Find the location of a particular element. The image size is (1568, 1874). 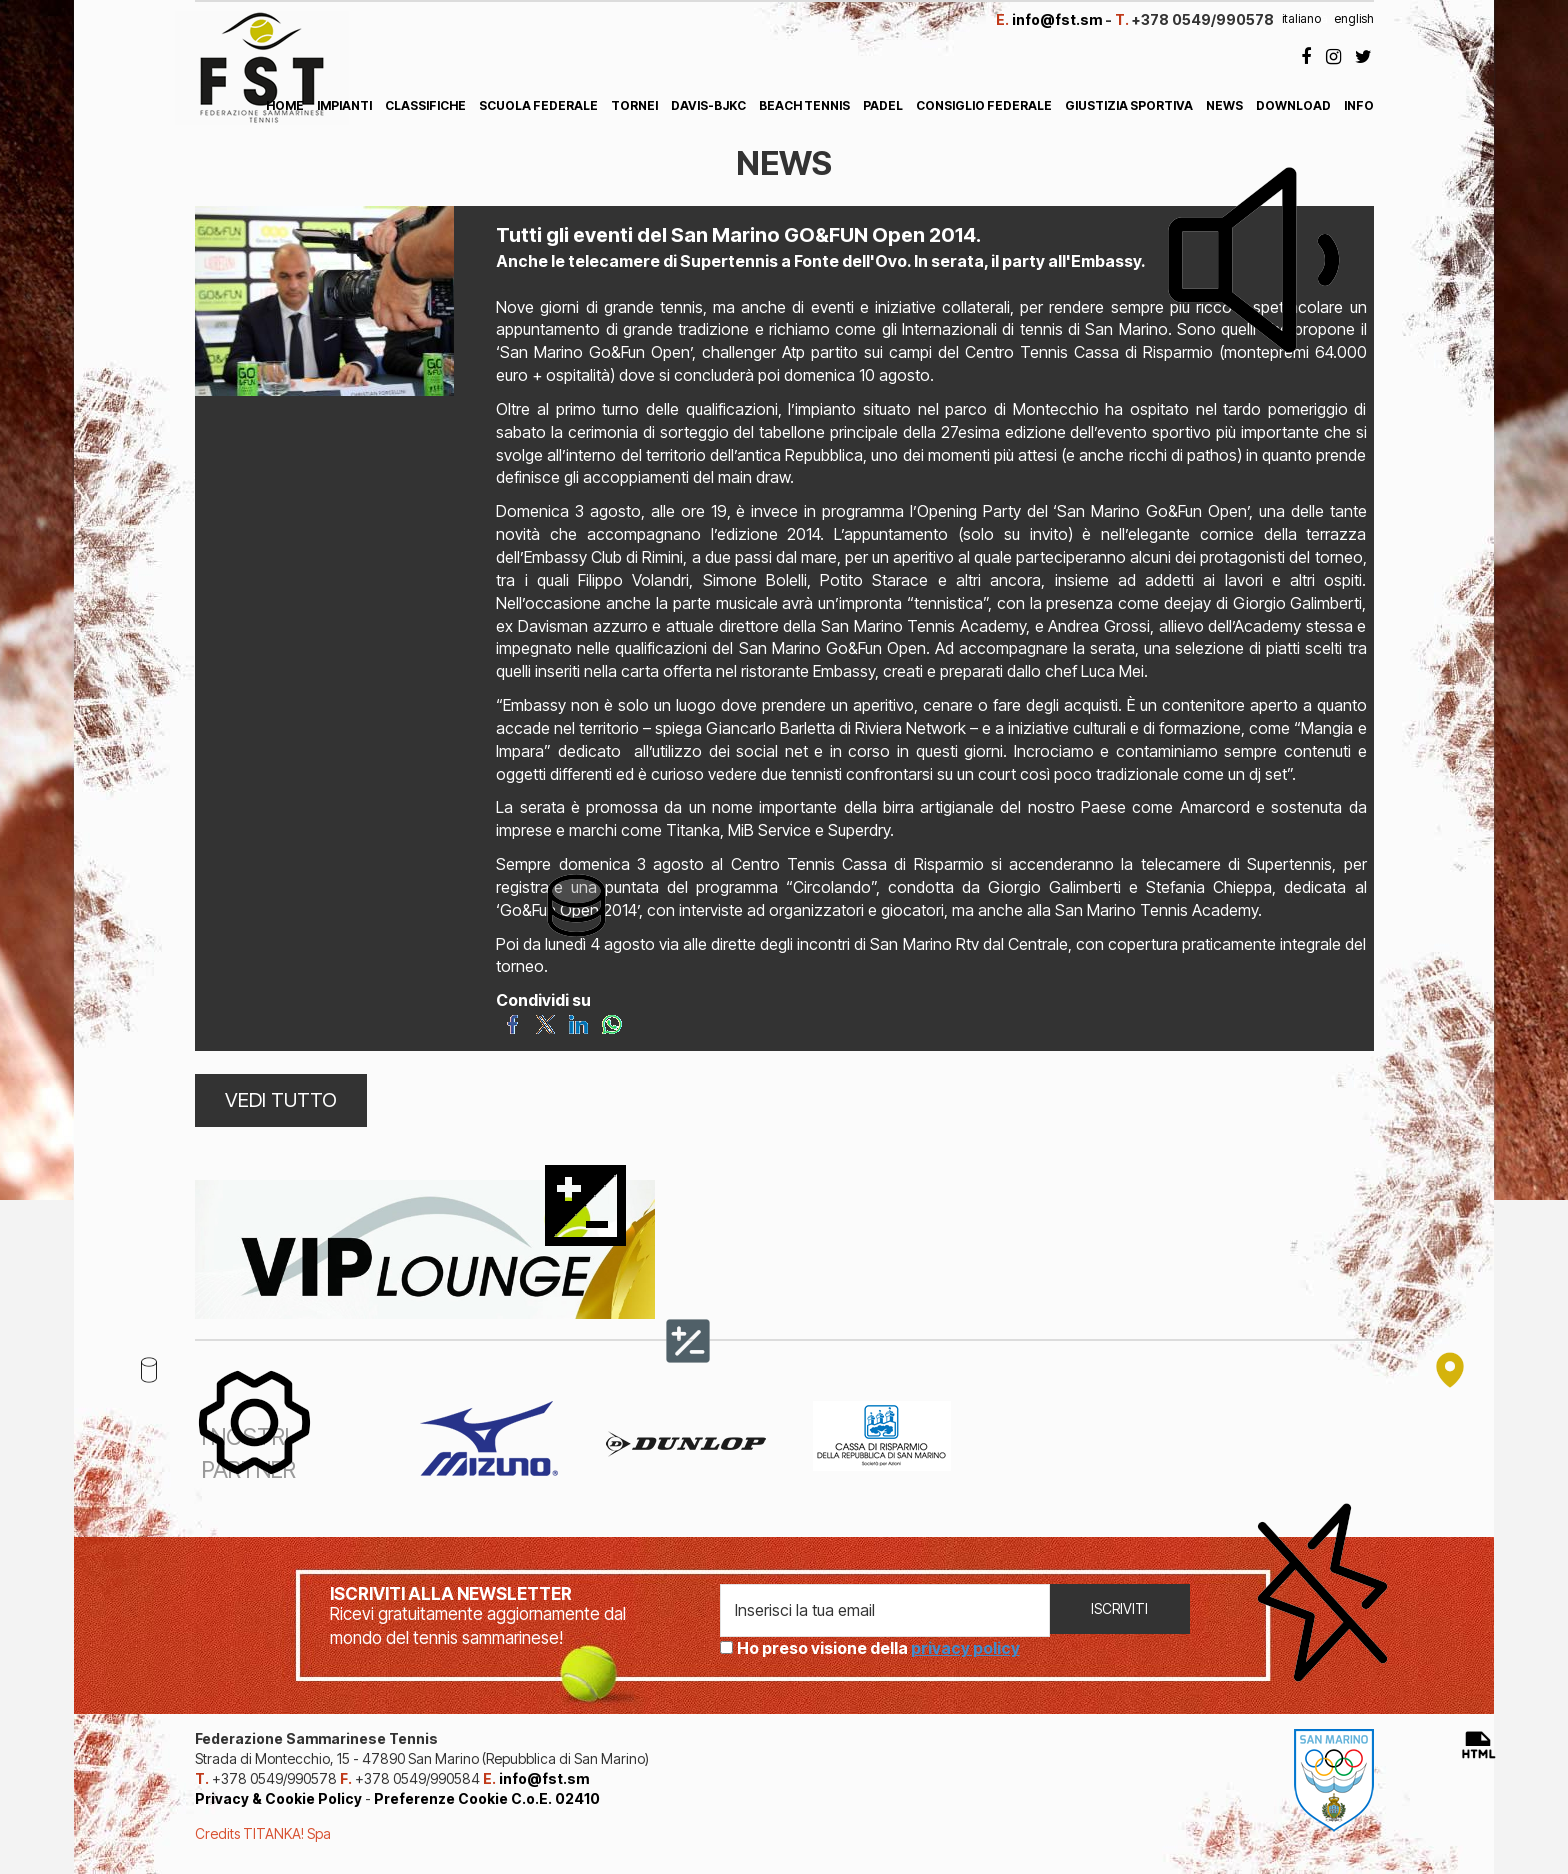

adjust camera ISO sensitivity settings is located at coordinates (585, 1205).